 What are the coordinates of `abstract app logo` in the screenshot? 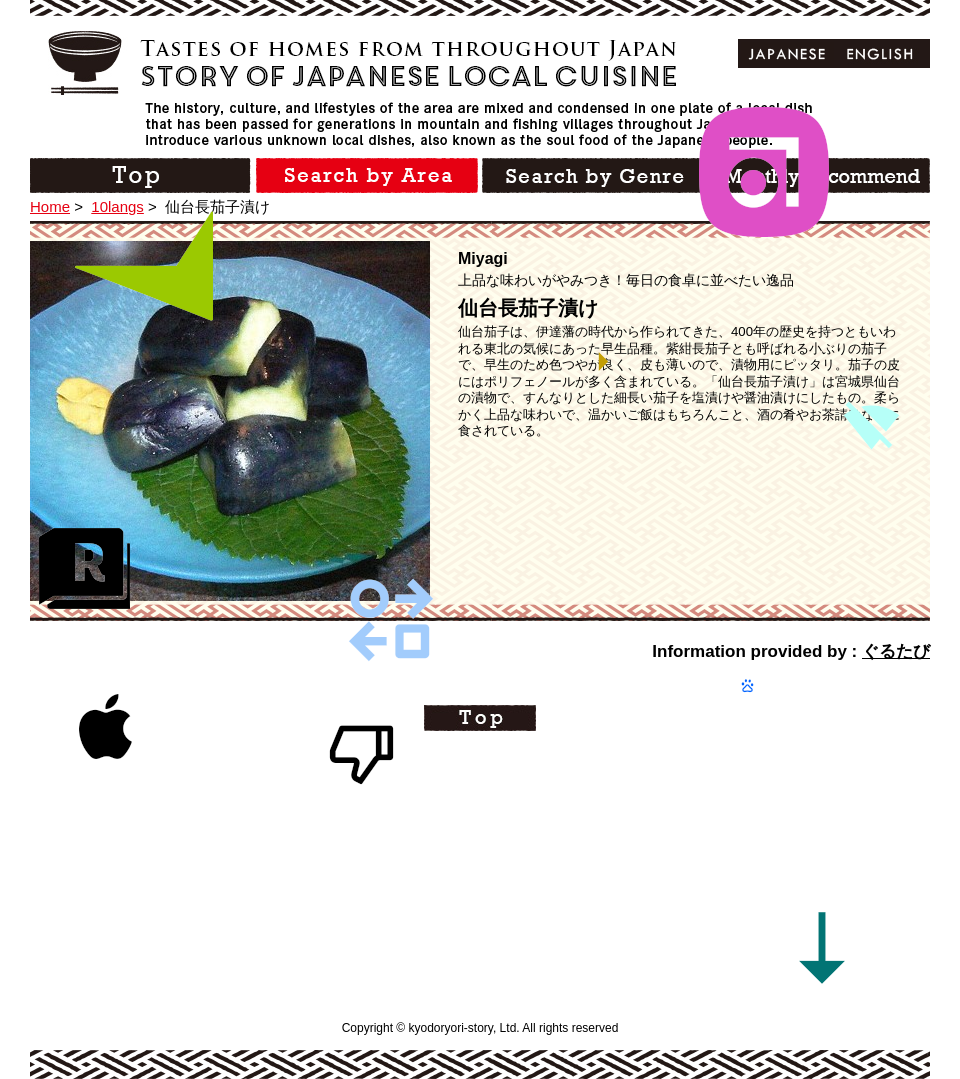 It's located at (764, 172).